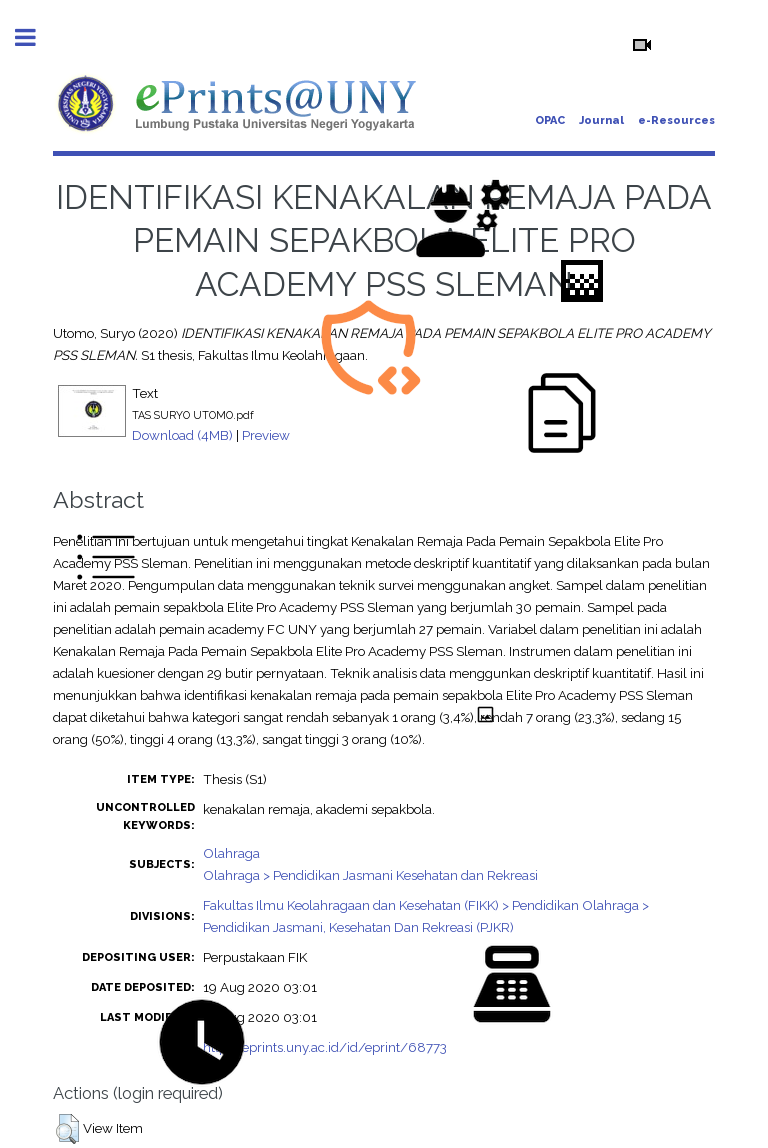 This screenshot has height=1148, width=768. What do you see at coordinates (368, 347) in the screenshot?
I see `access security code settings` at bounding box center [368, 347].